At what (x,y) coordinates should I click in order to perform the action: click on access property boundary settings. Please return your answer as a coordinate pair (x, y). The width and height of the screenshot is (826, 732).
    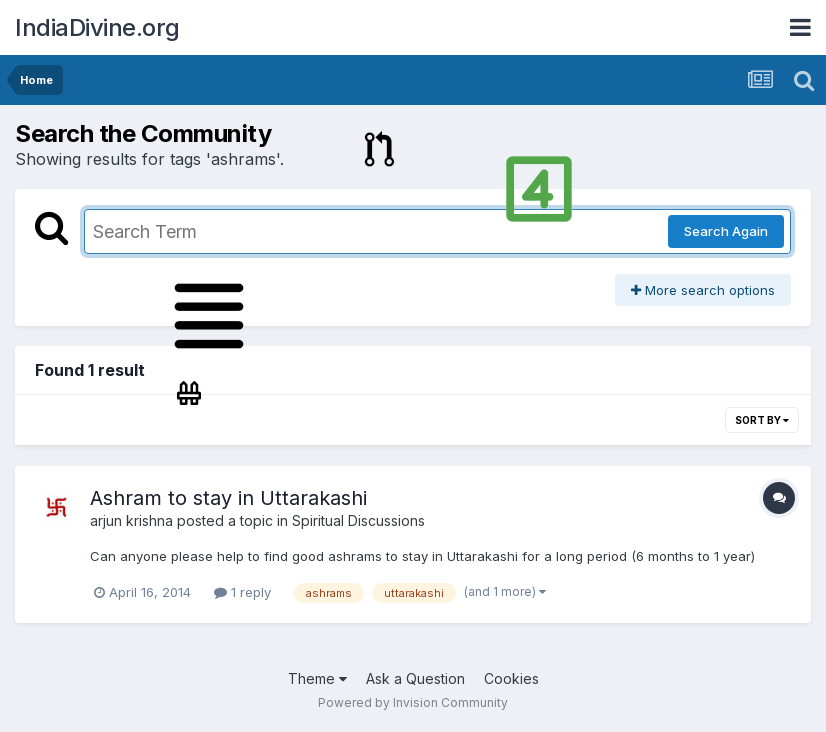
    Looking at the image, I should click on (189, 393).